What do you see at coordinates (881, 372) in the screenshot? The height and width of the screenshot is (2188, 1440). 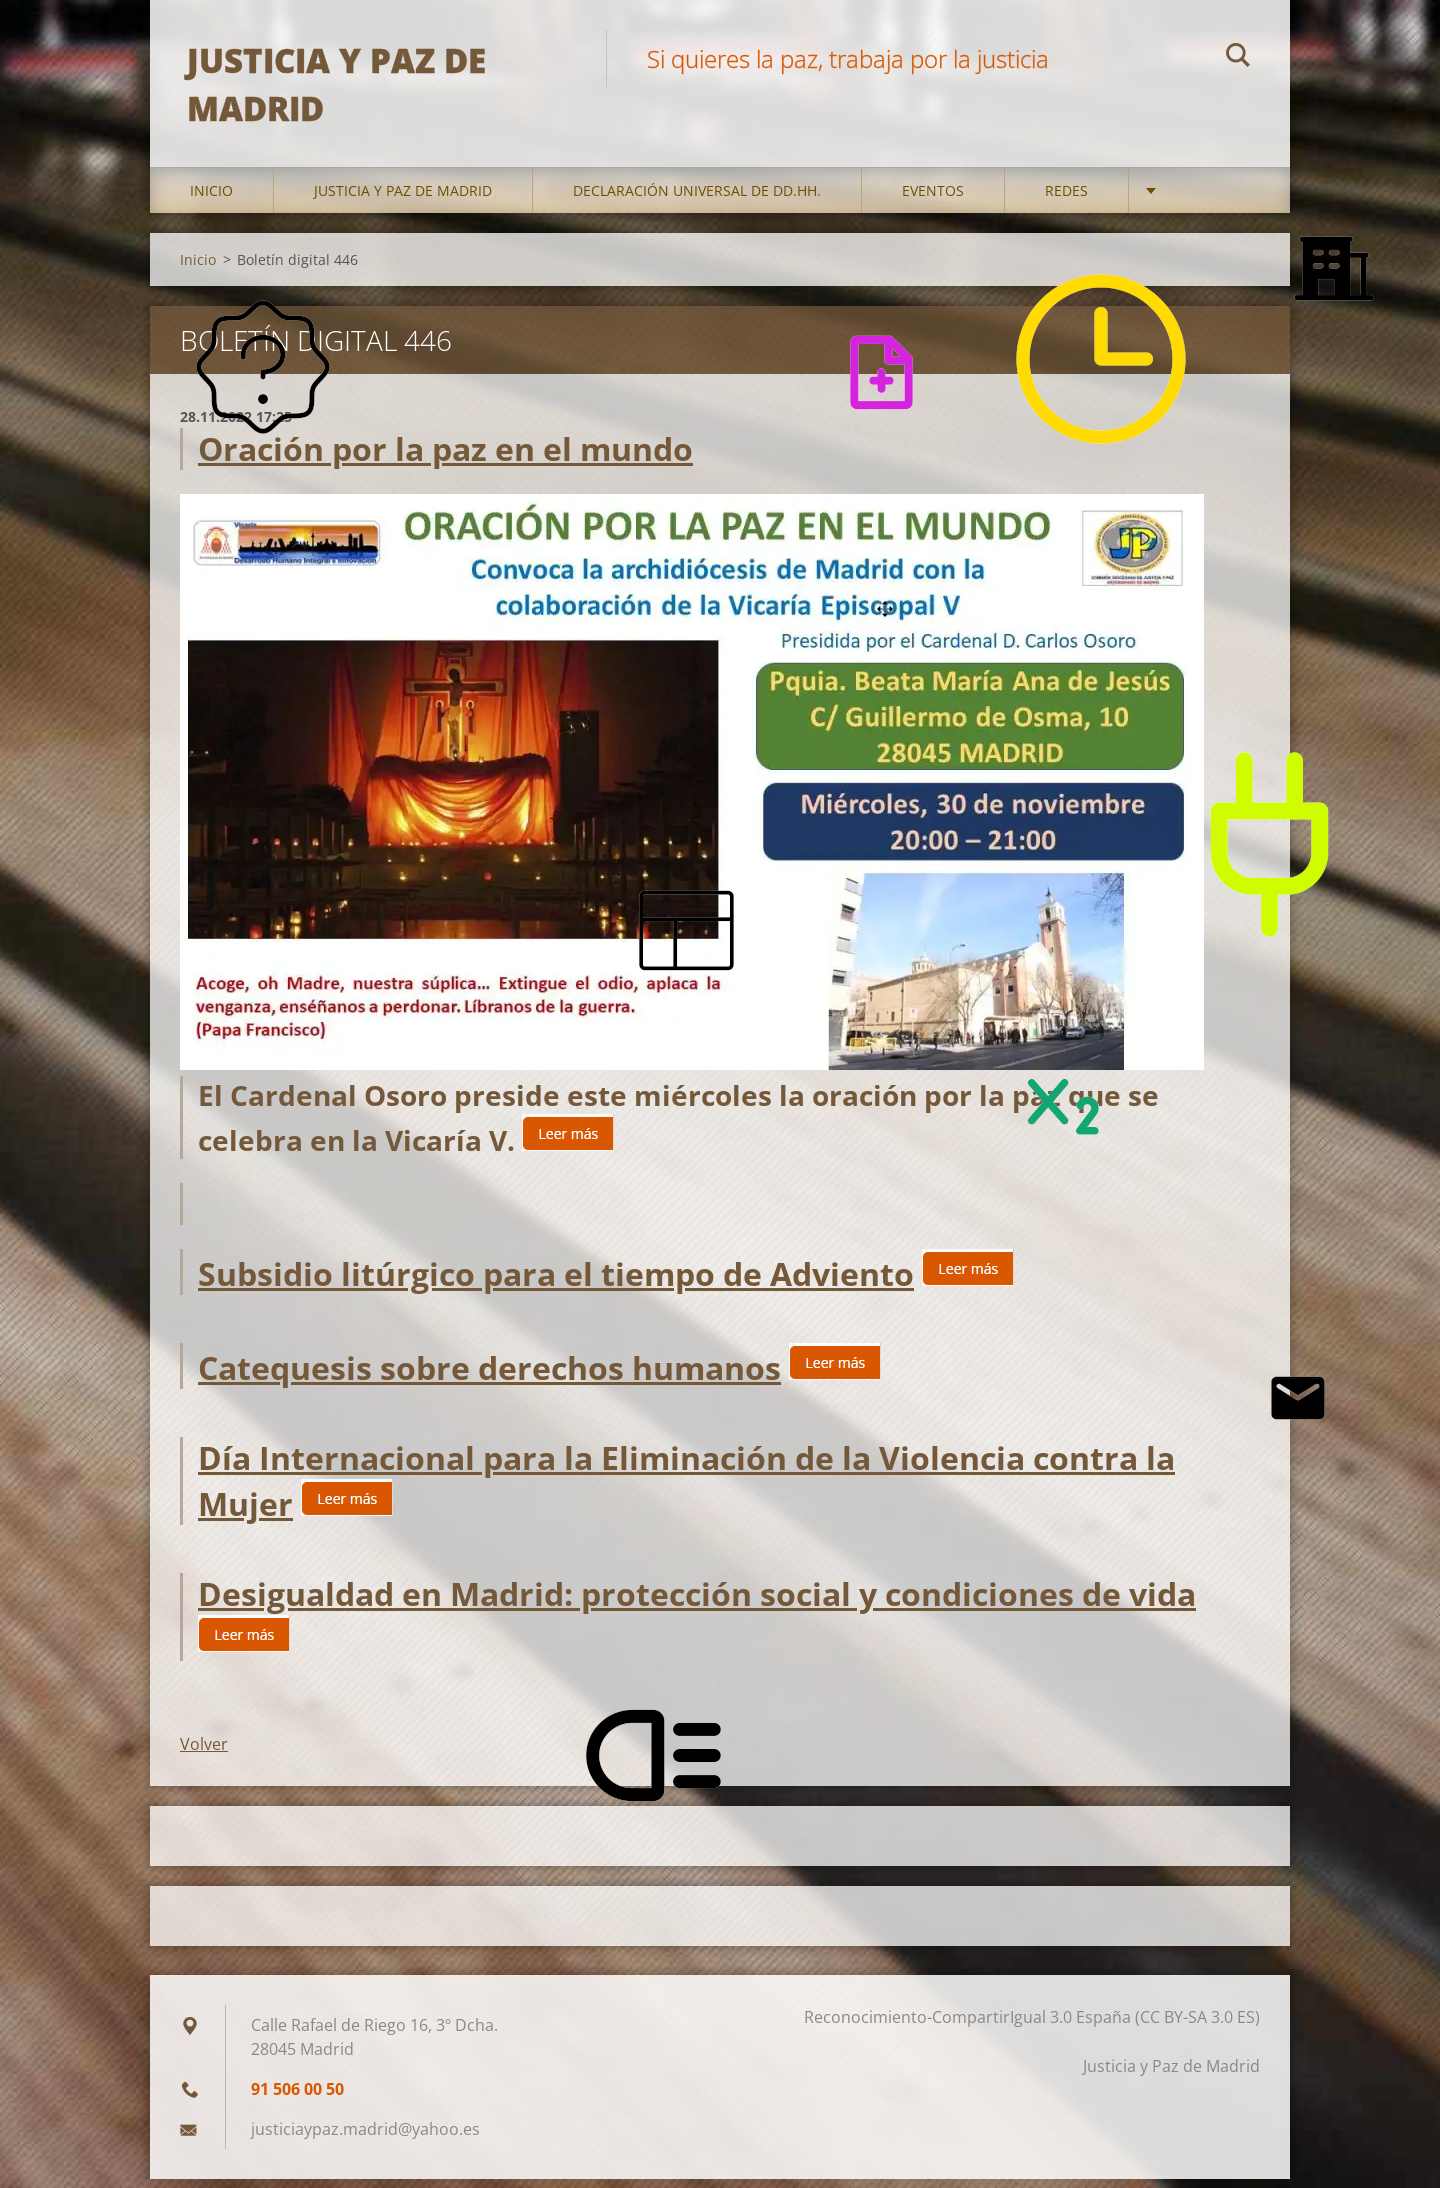 I see `create a new file` at bounding box center [881, 372].